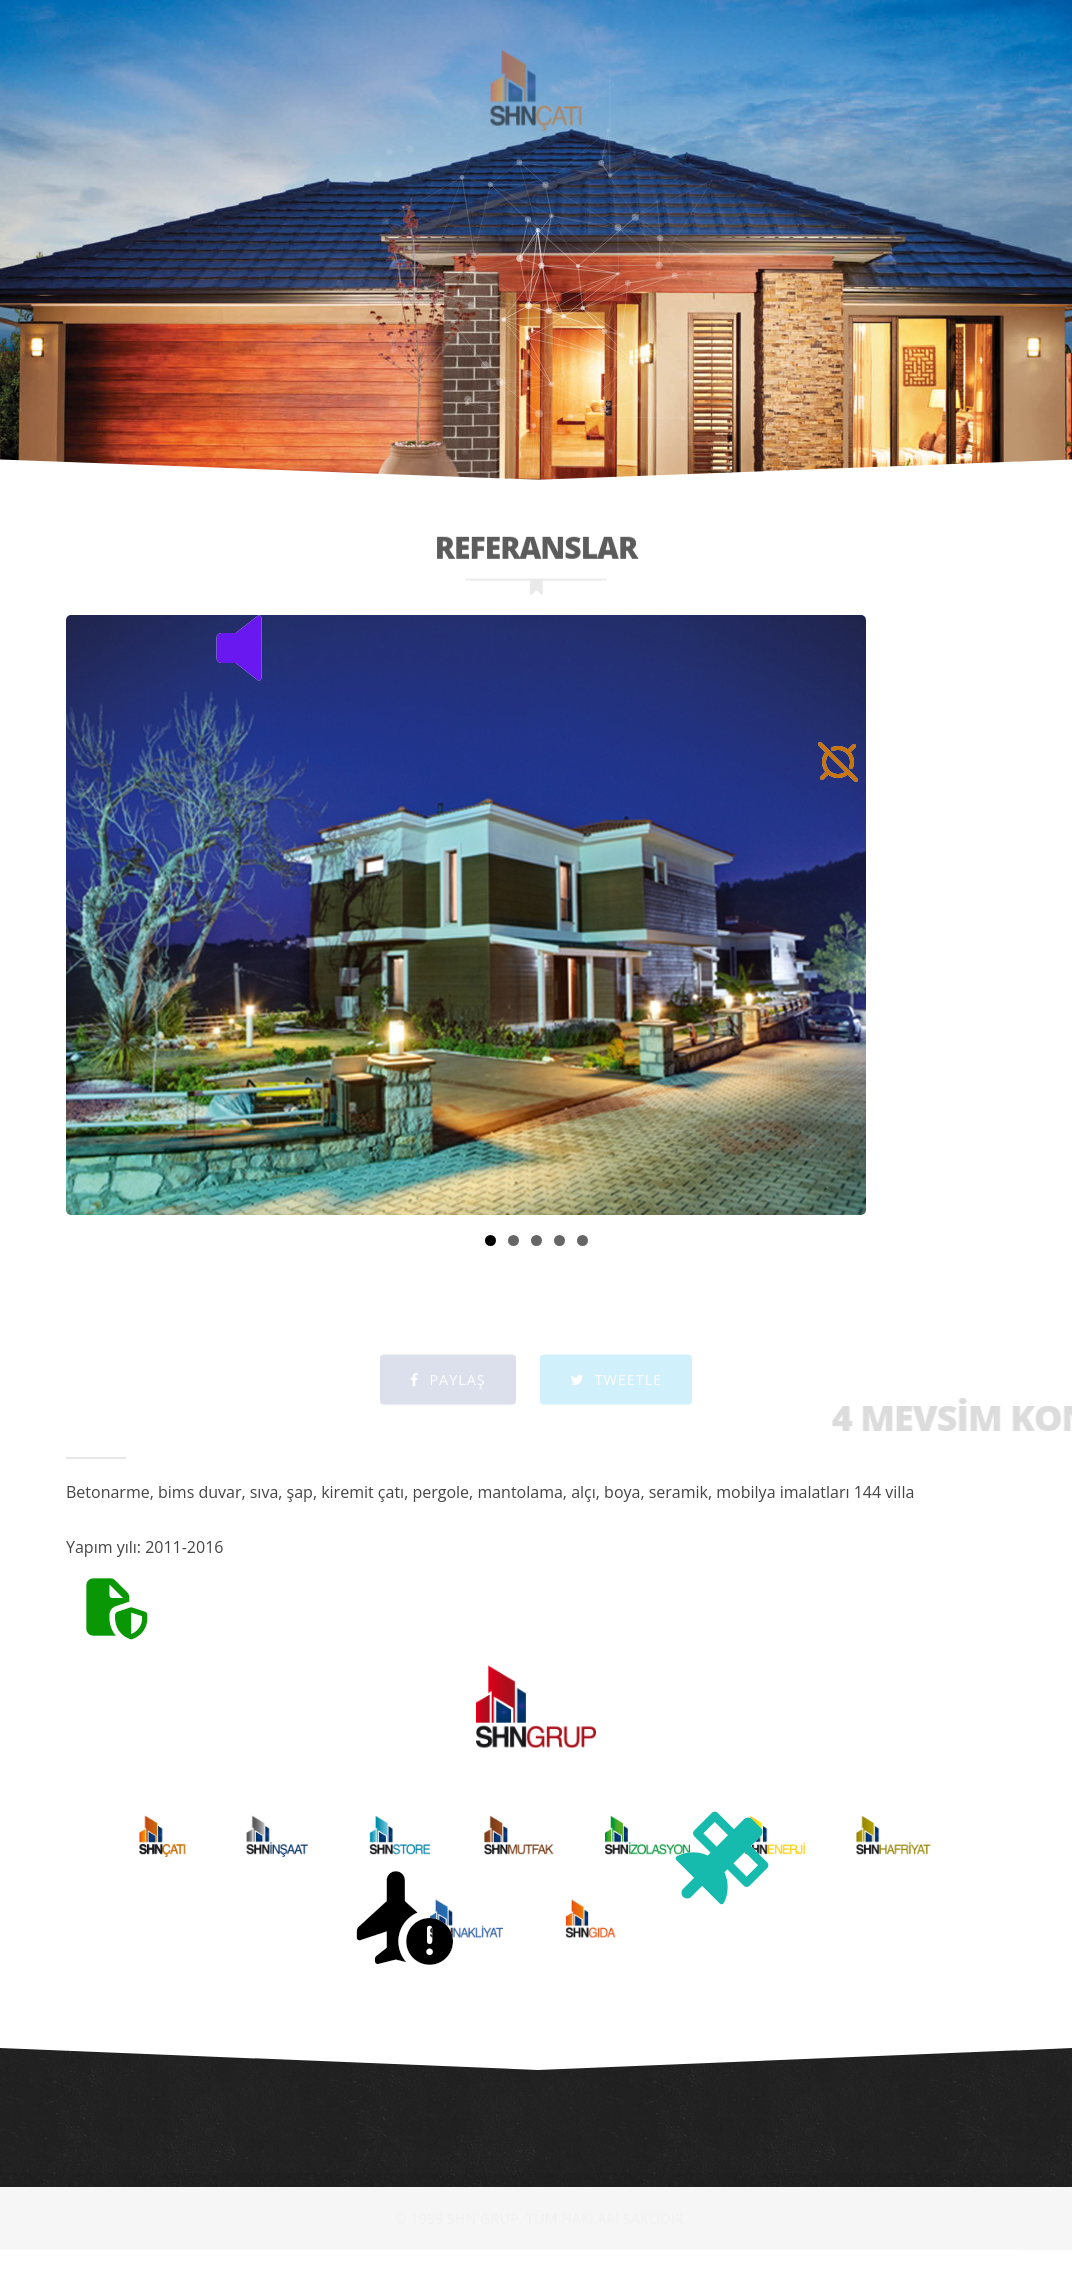  I want to click on speaker with no audio output, so click(249, 648).